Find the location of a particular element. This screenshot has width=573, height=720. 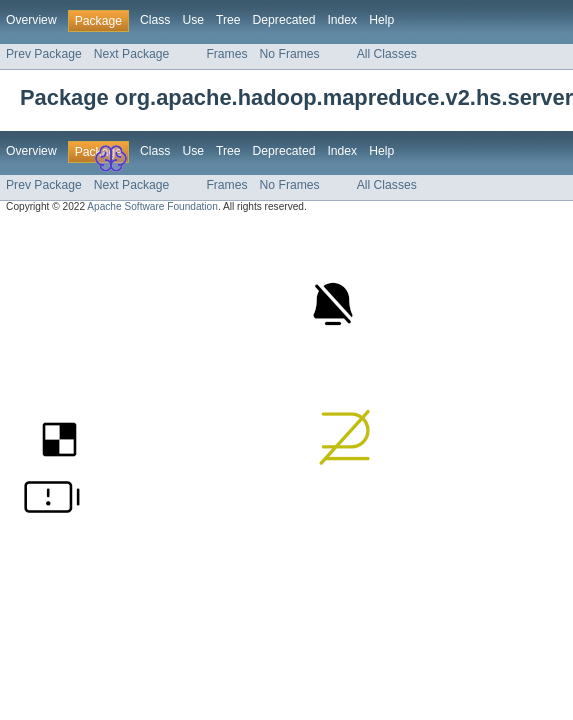

mute notifications is located at coordinates (333, 304).